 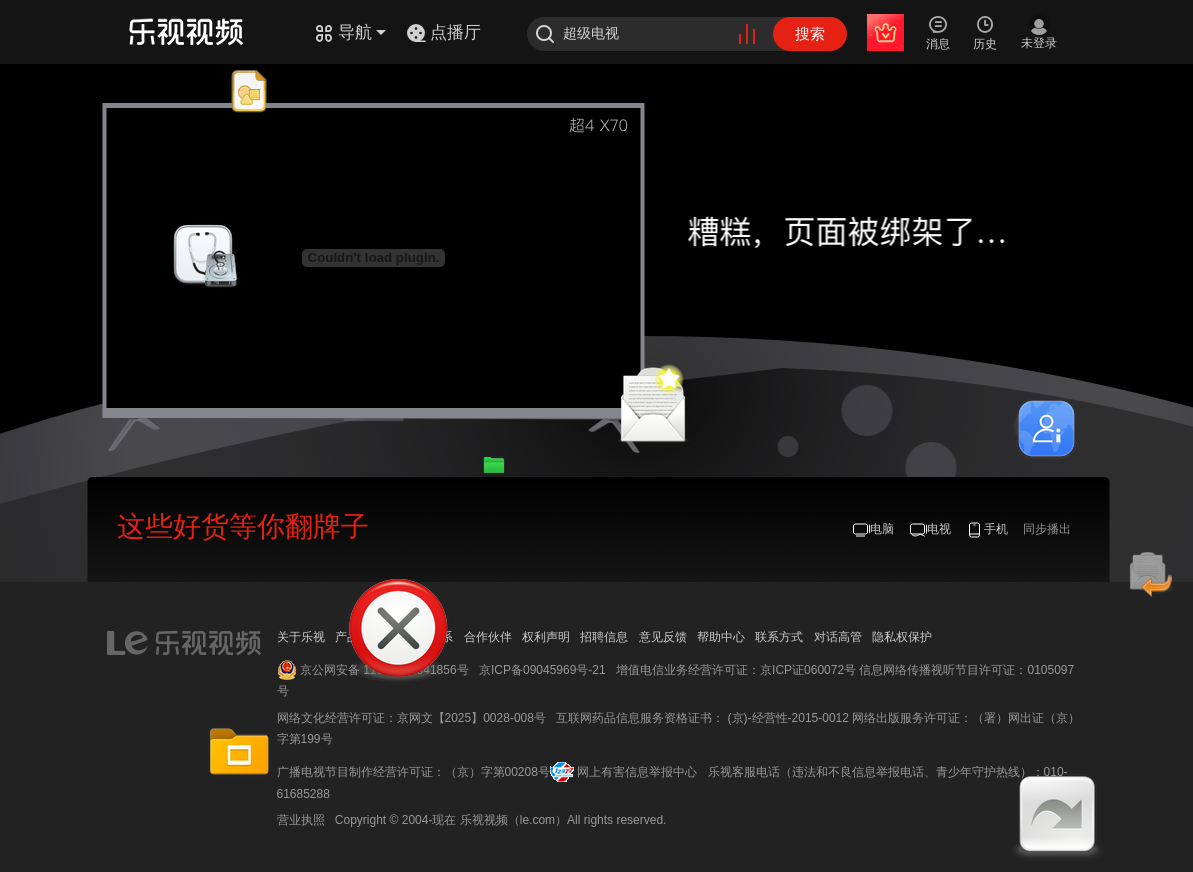 I want to click on open Disk Utility to manage drives and storage, so click(x=203, y=254).